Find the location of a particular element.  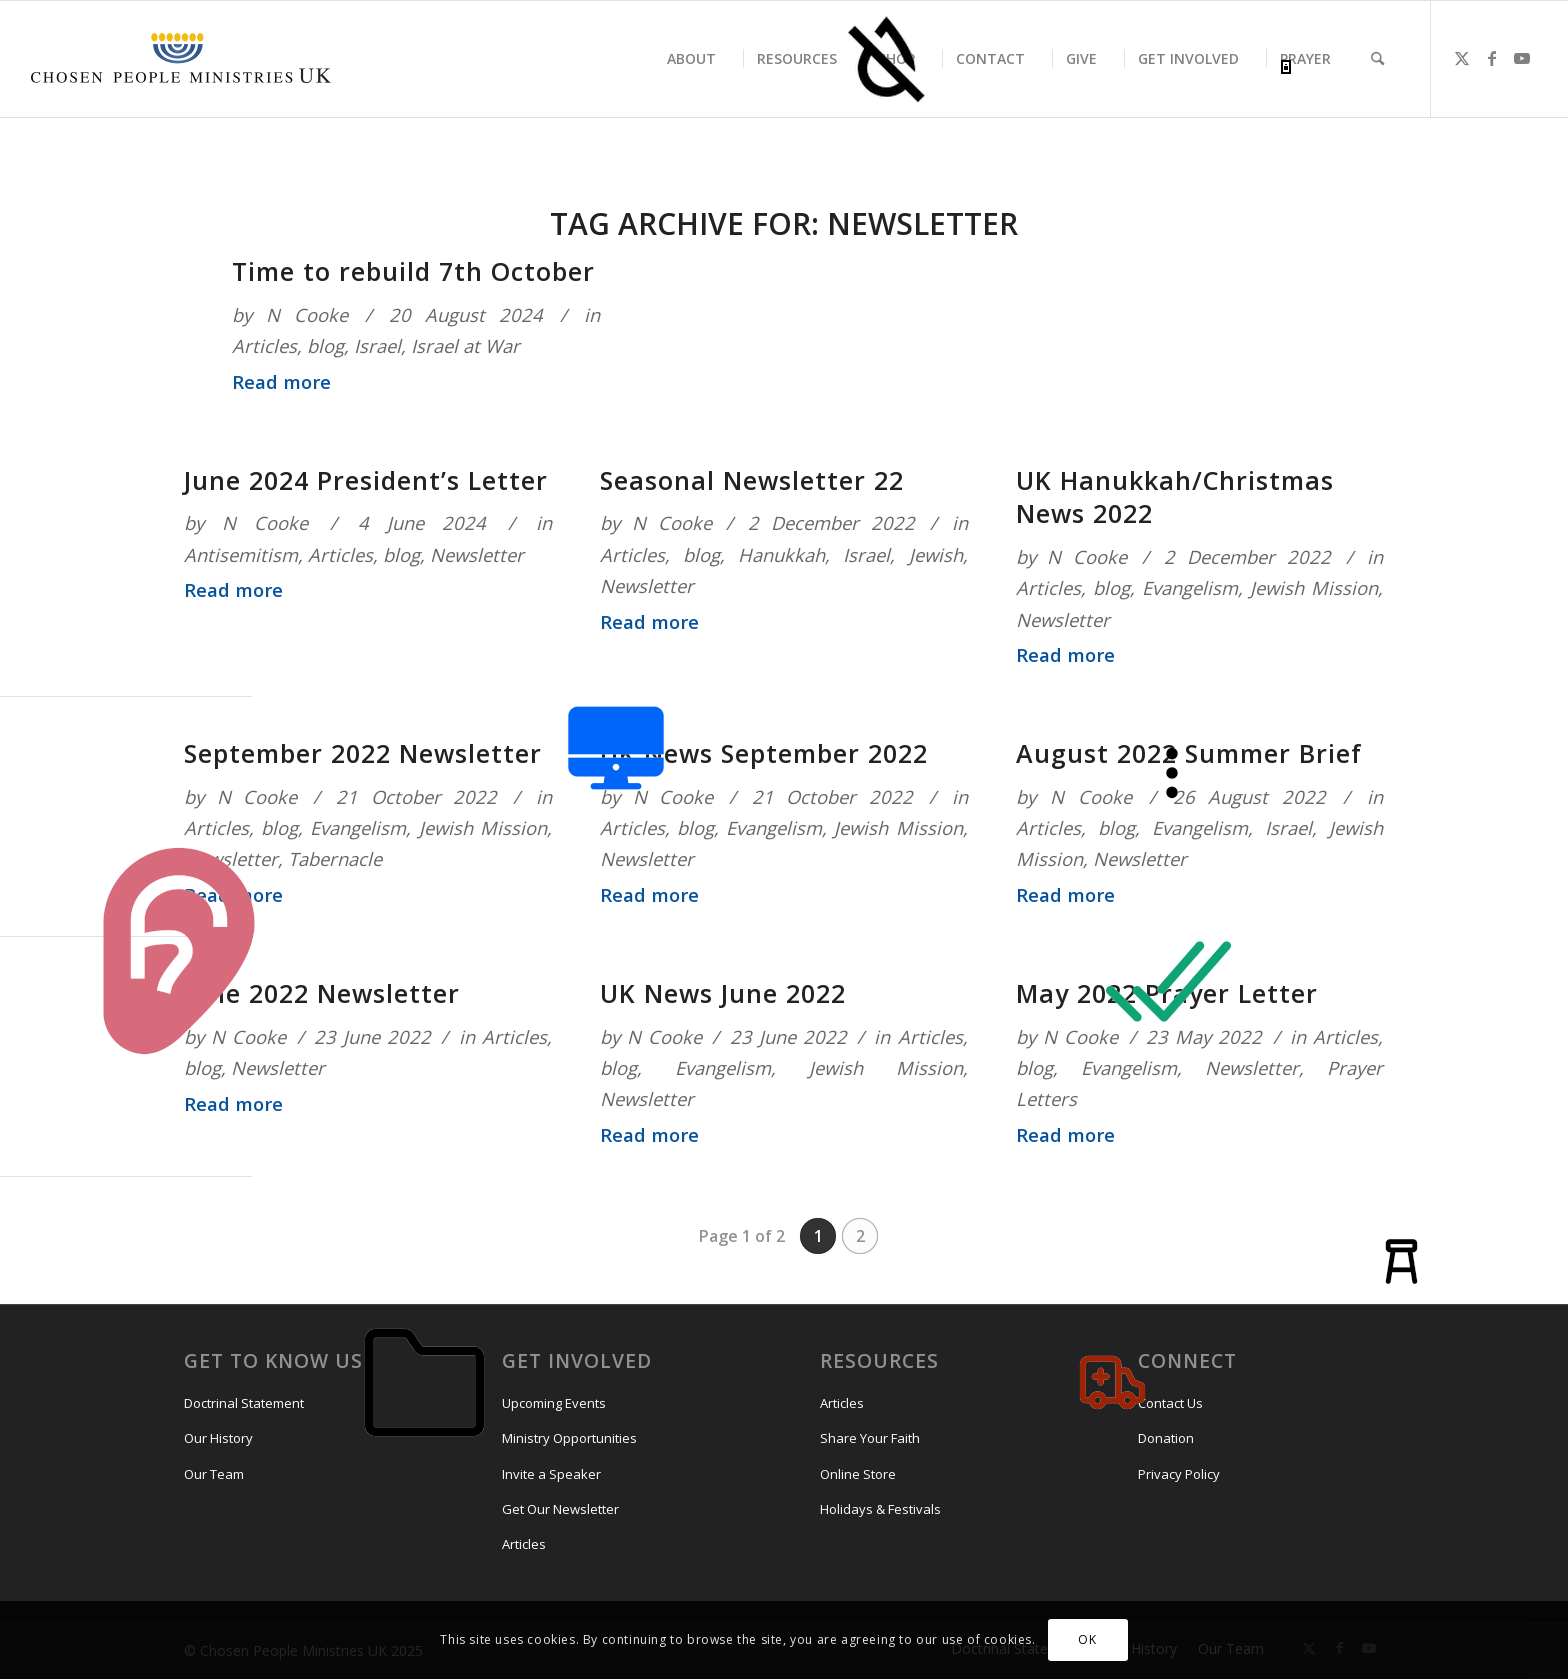

switch to desktop view is located at coordinates (616, 748).